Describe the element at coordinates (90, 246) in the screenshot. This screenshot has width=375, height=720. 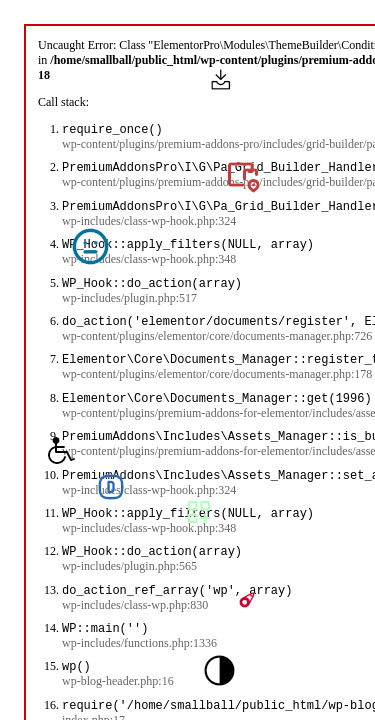
I see `indicates neutral or no reaction` at that location.